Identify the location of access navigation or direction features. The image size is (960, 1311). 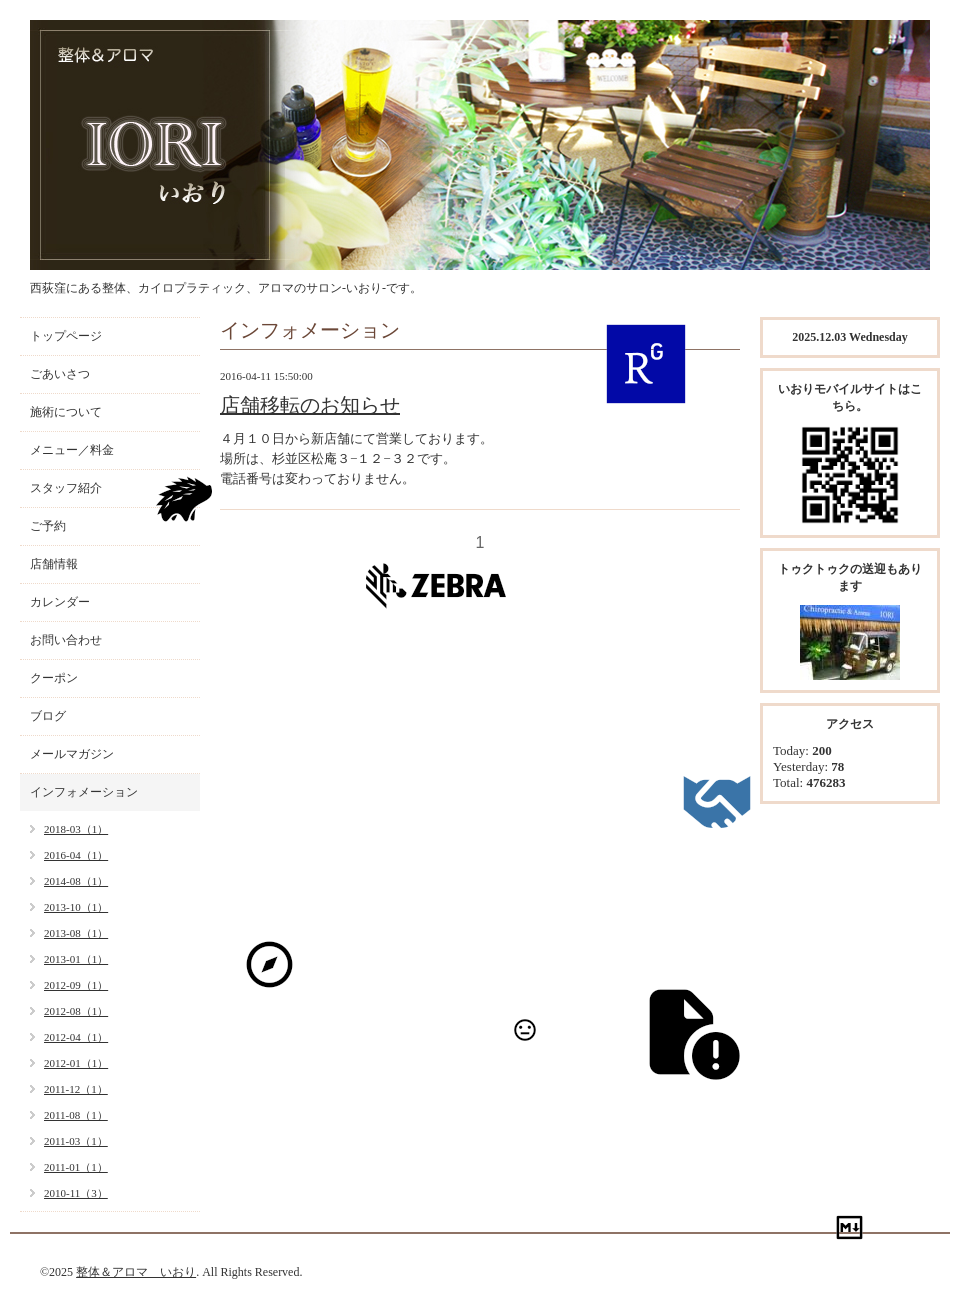
(269, 964).